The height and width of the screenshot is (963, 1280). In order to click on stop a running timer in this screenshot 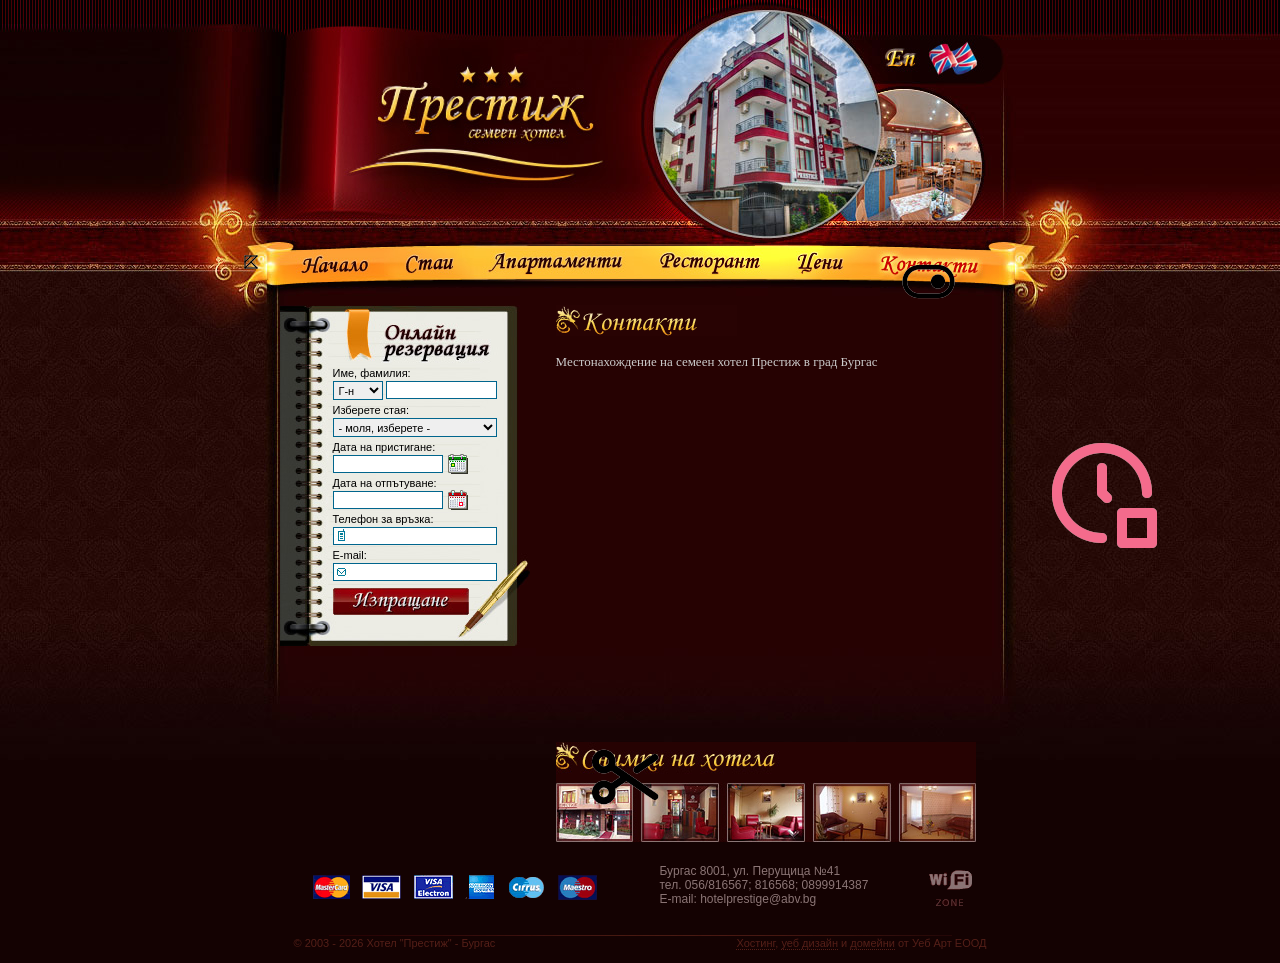, I will do `click(1102, 493)`.